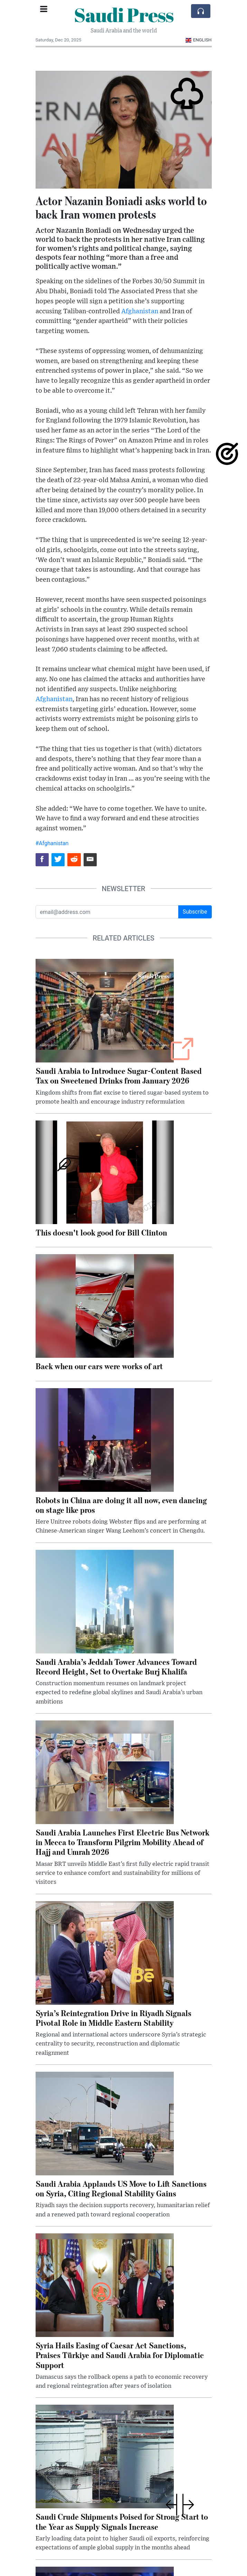  What do you see at coordinates (64, 1164) in the screenshot?
I see `compose a new message or note` at bounding box center [64, 1164].